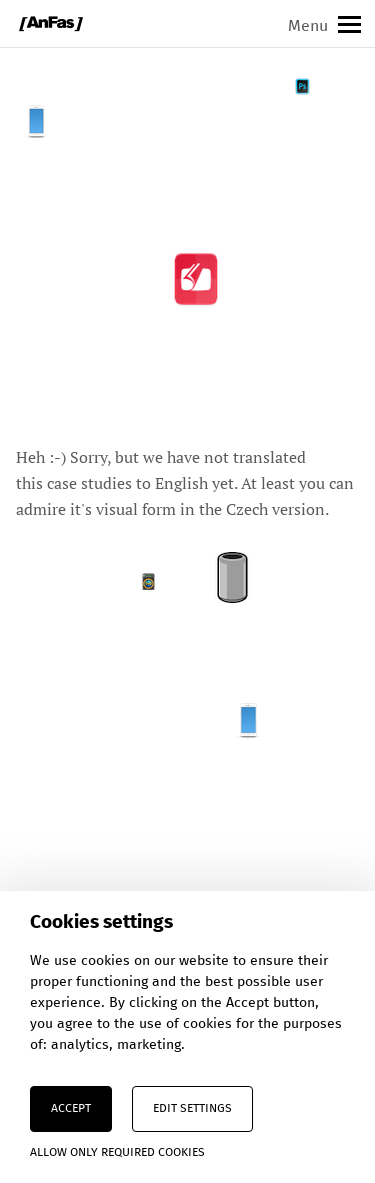  Describe the element at coordinates (196, 279) in the screenshot. I see `postscript document file type indicator` at that location.